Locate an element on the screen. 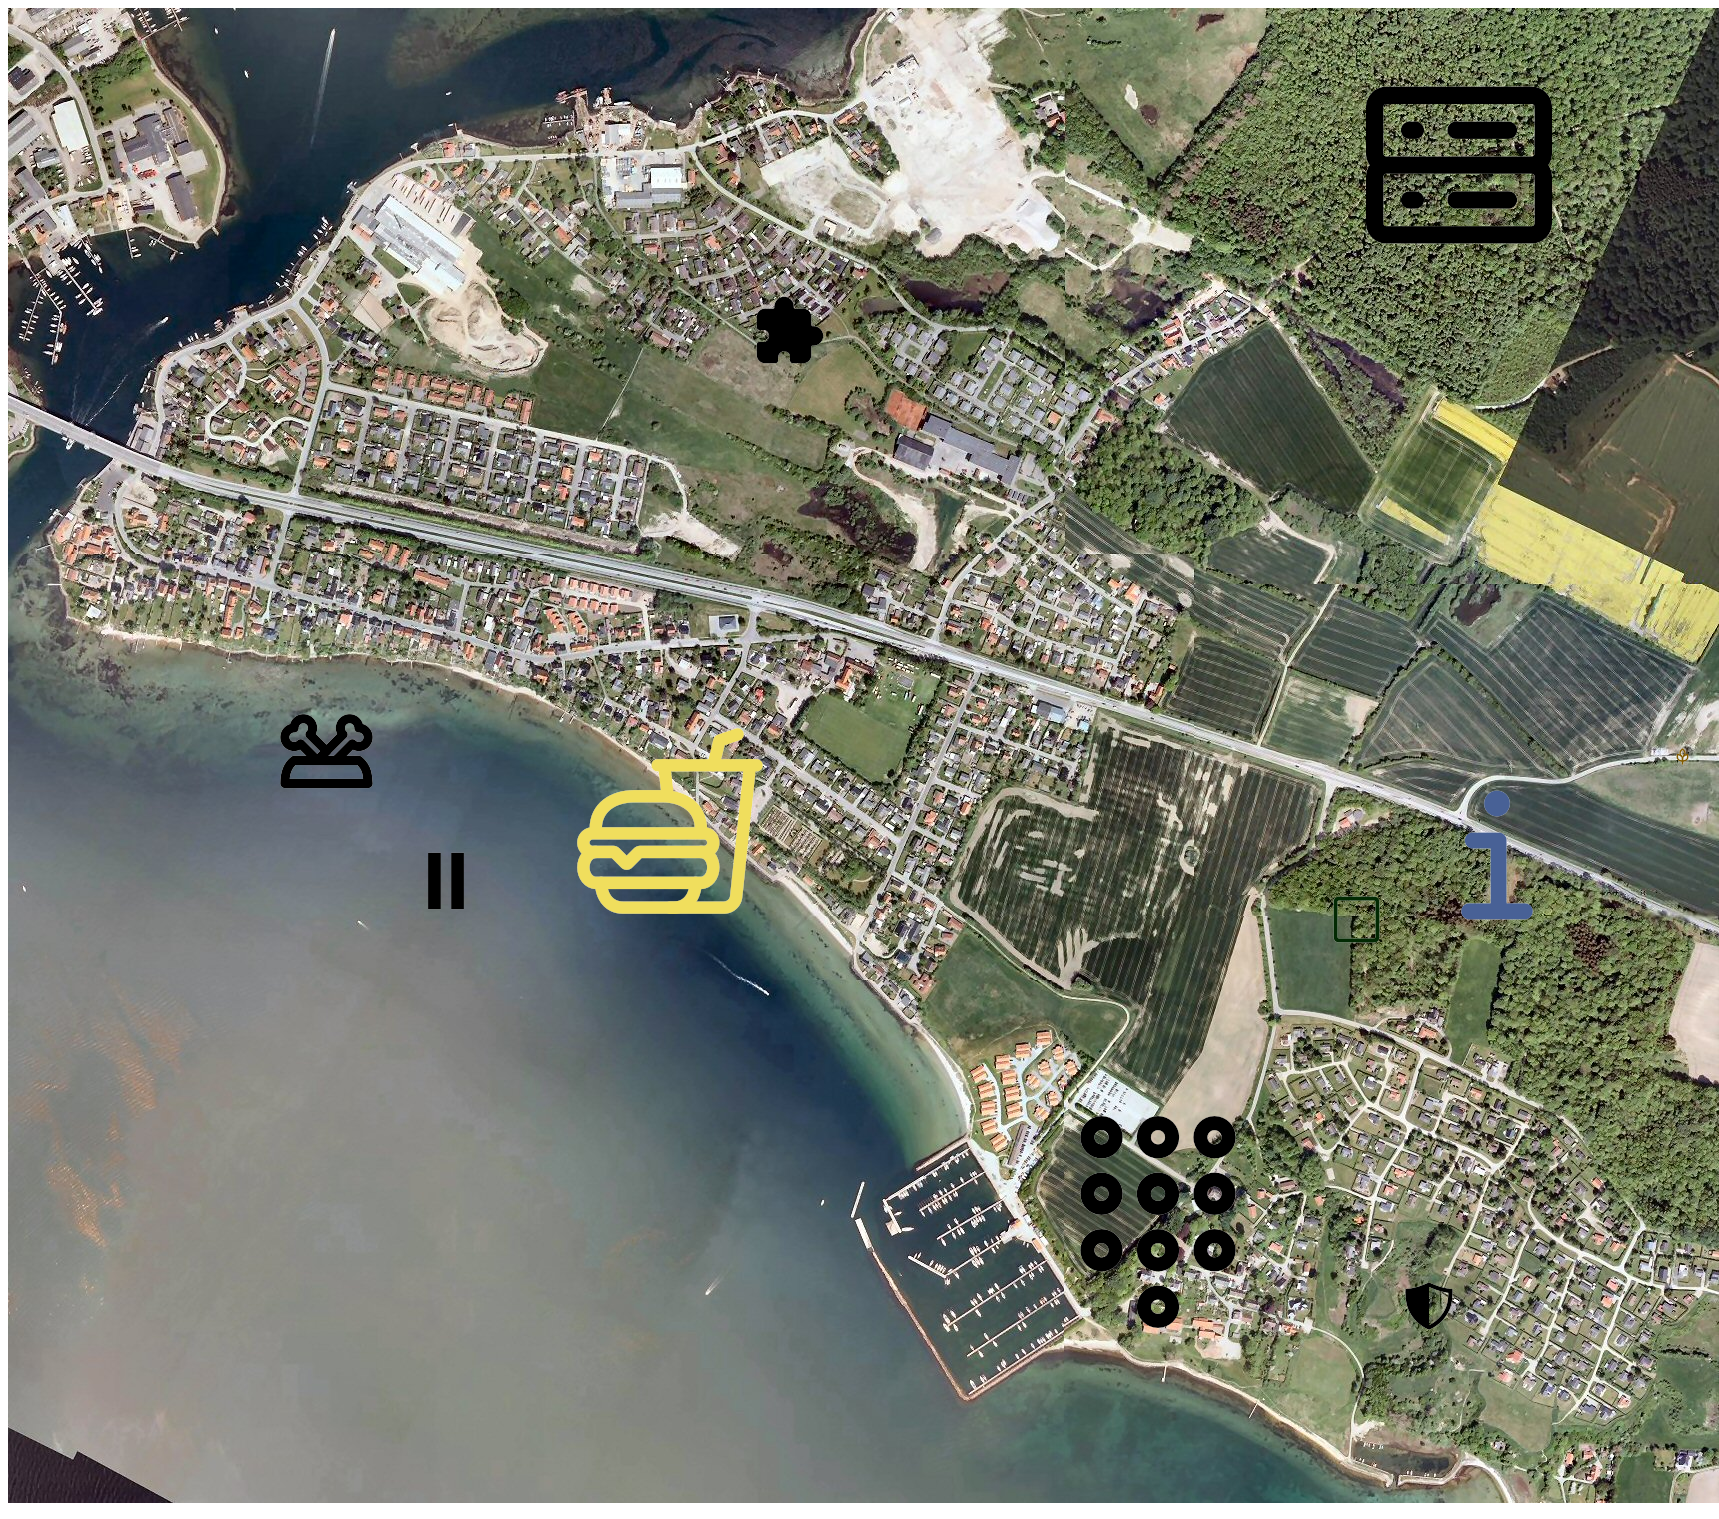  open the phone dialer is located at coordinates (1158, 1222).